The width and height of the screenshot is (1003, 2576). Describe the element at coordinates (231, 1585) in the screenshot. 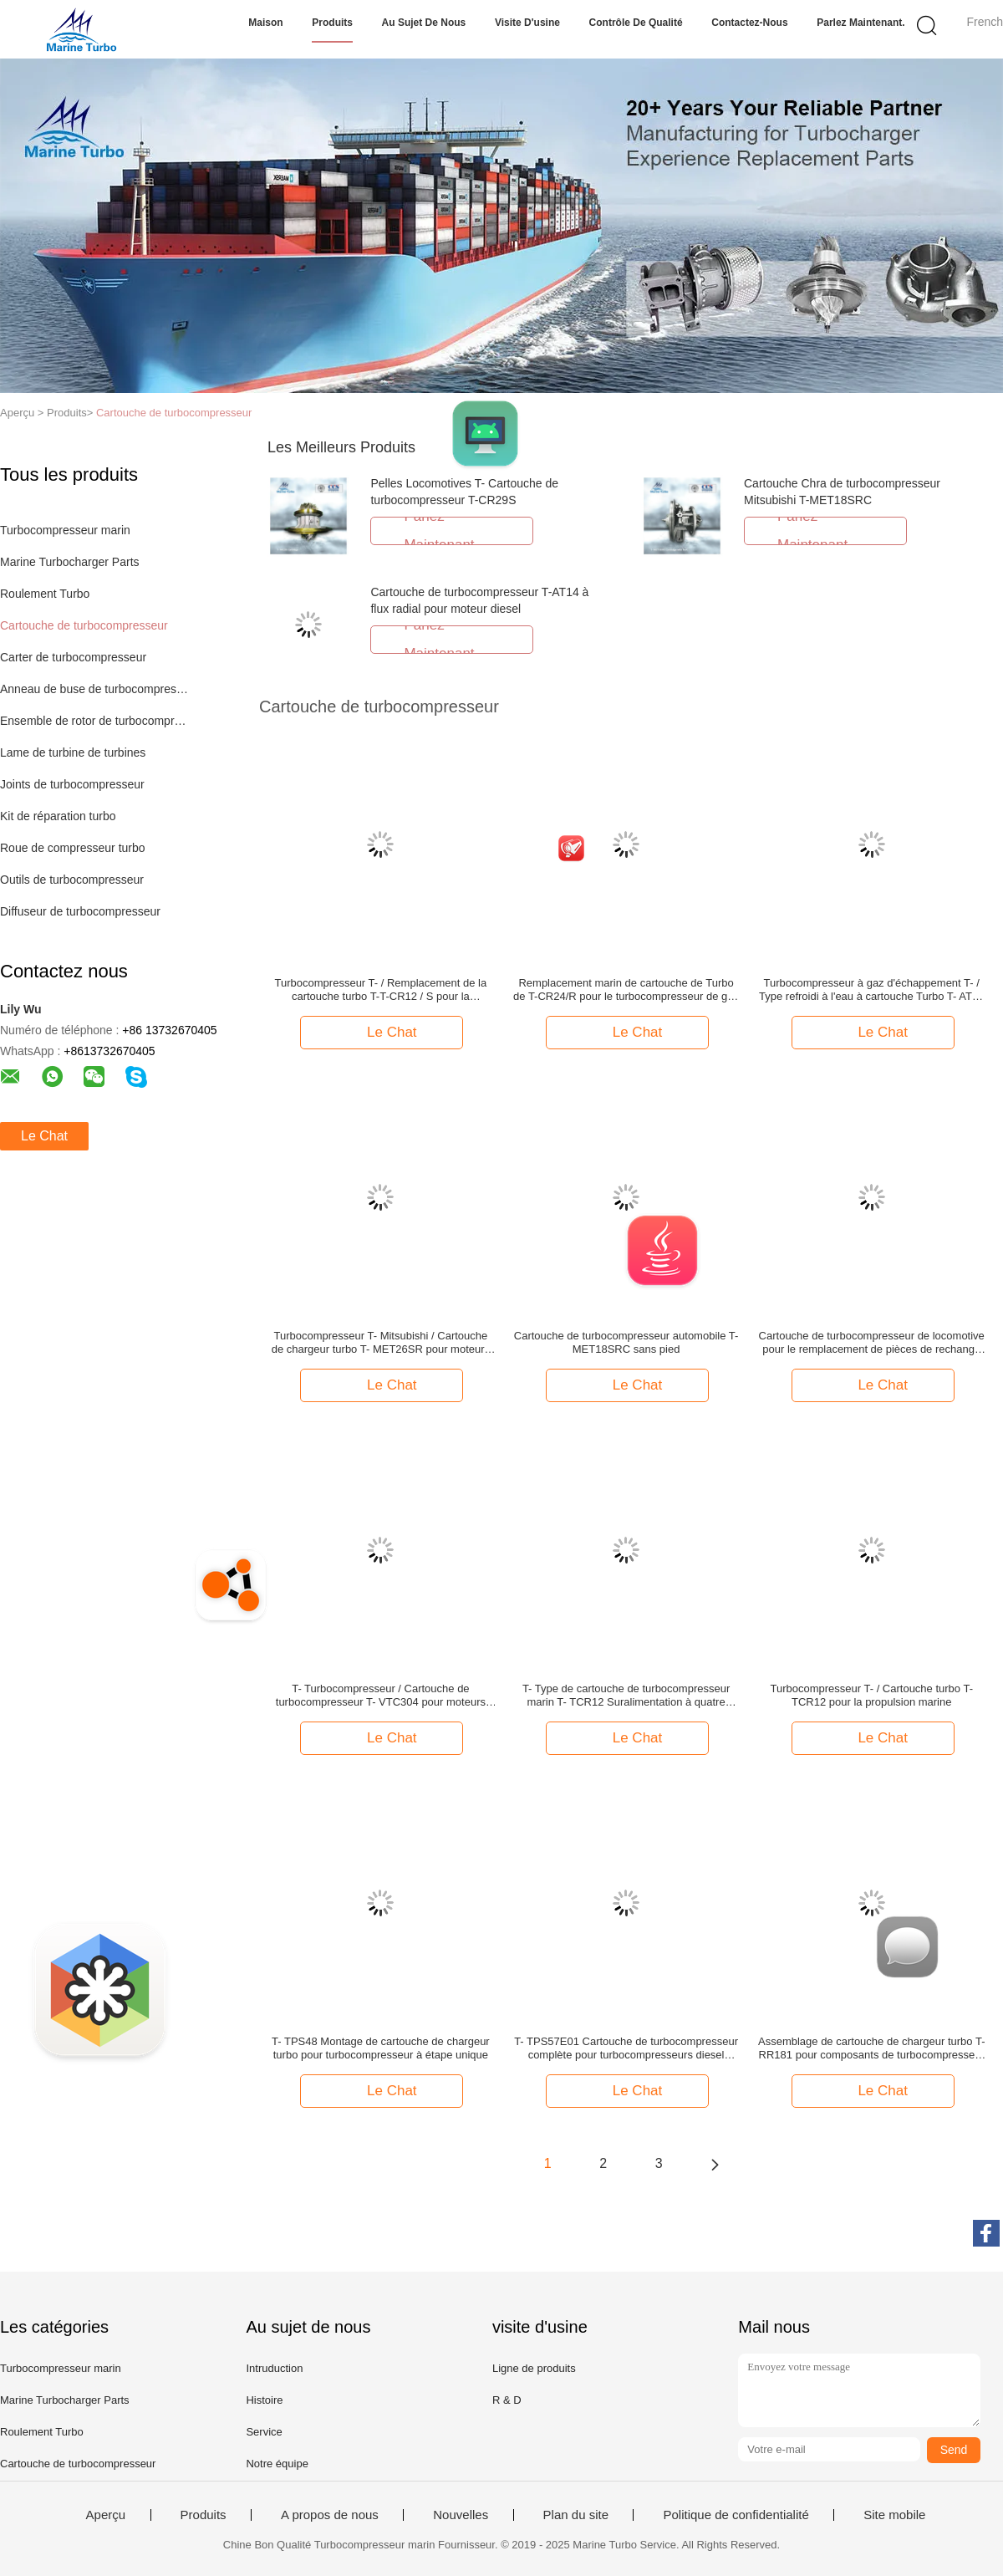

I see `launch BeamNG.drive vehicle simulation game` at that location.